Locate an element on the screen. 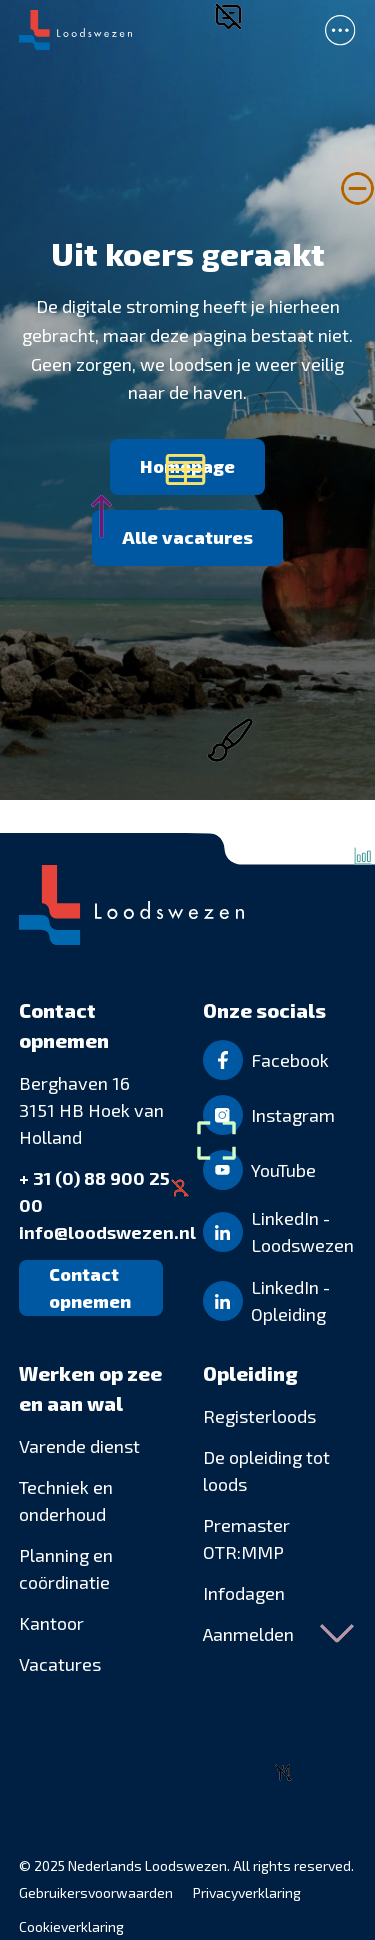 The image size is (375, 1940). access drawing or painting tools is located at coordinates (231, 740).